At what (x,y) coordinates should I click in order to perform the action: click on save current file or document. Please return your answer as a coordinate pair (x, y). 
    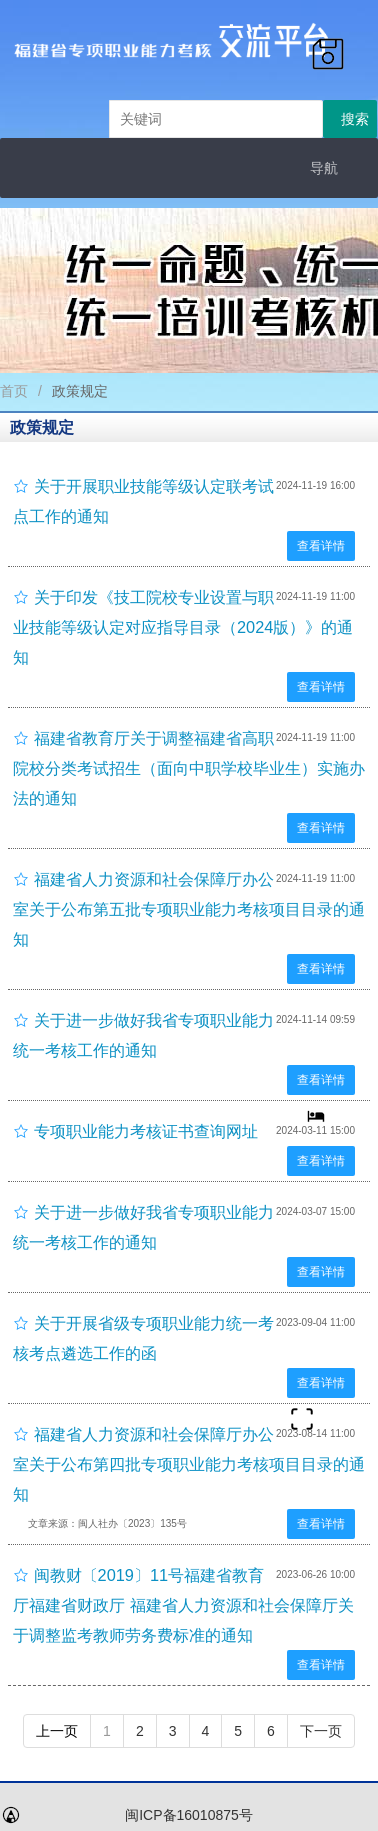
    Looking at the image, I should click on (328, 54).